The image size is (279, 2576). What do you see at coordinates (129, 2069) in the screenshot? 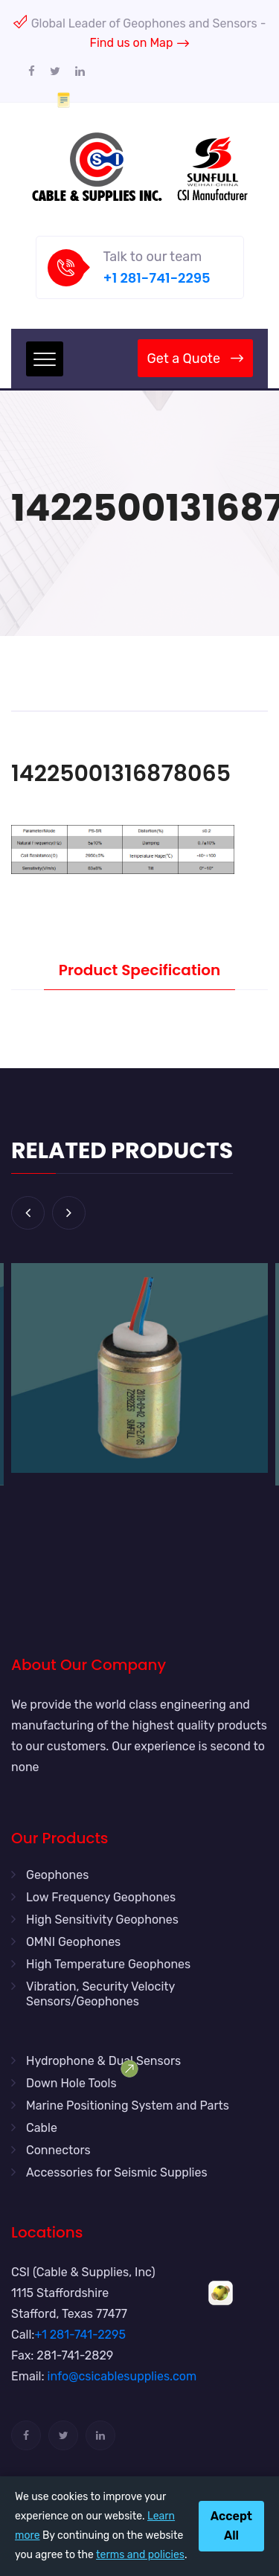
I see `indicates a symbolic link or shortcut to another file` at bounding box center [129, 2069].